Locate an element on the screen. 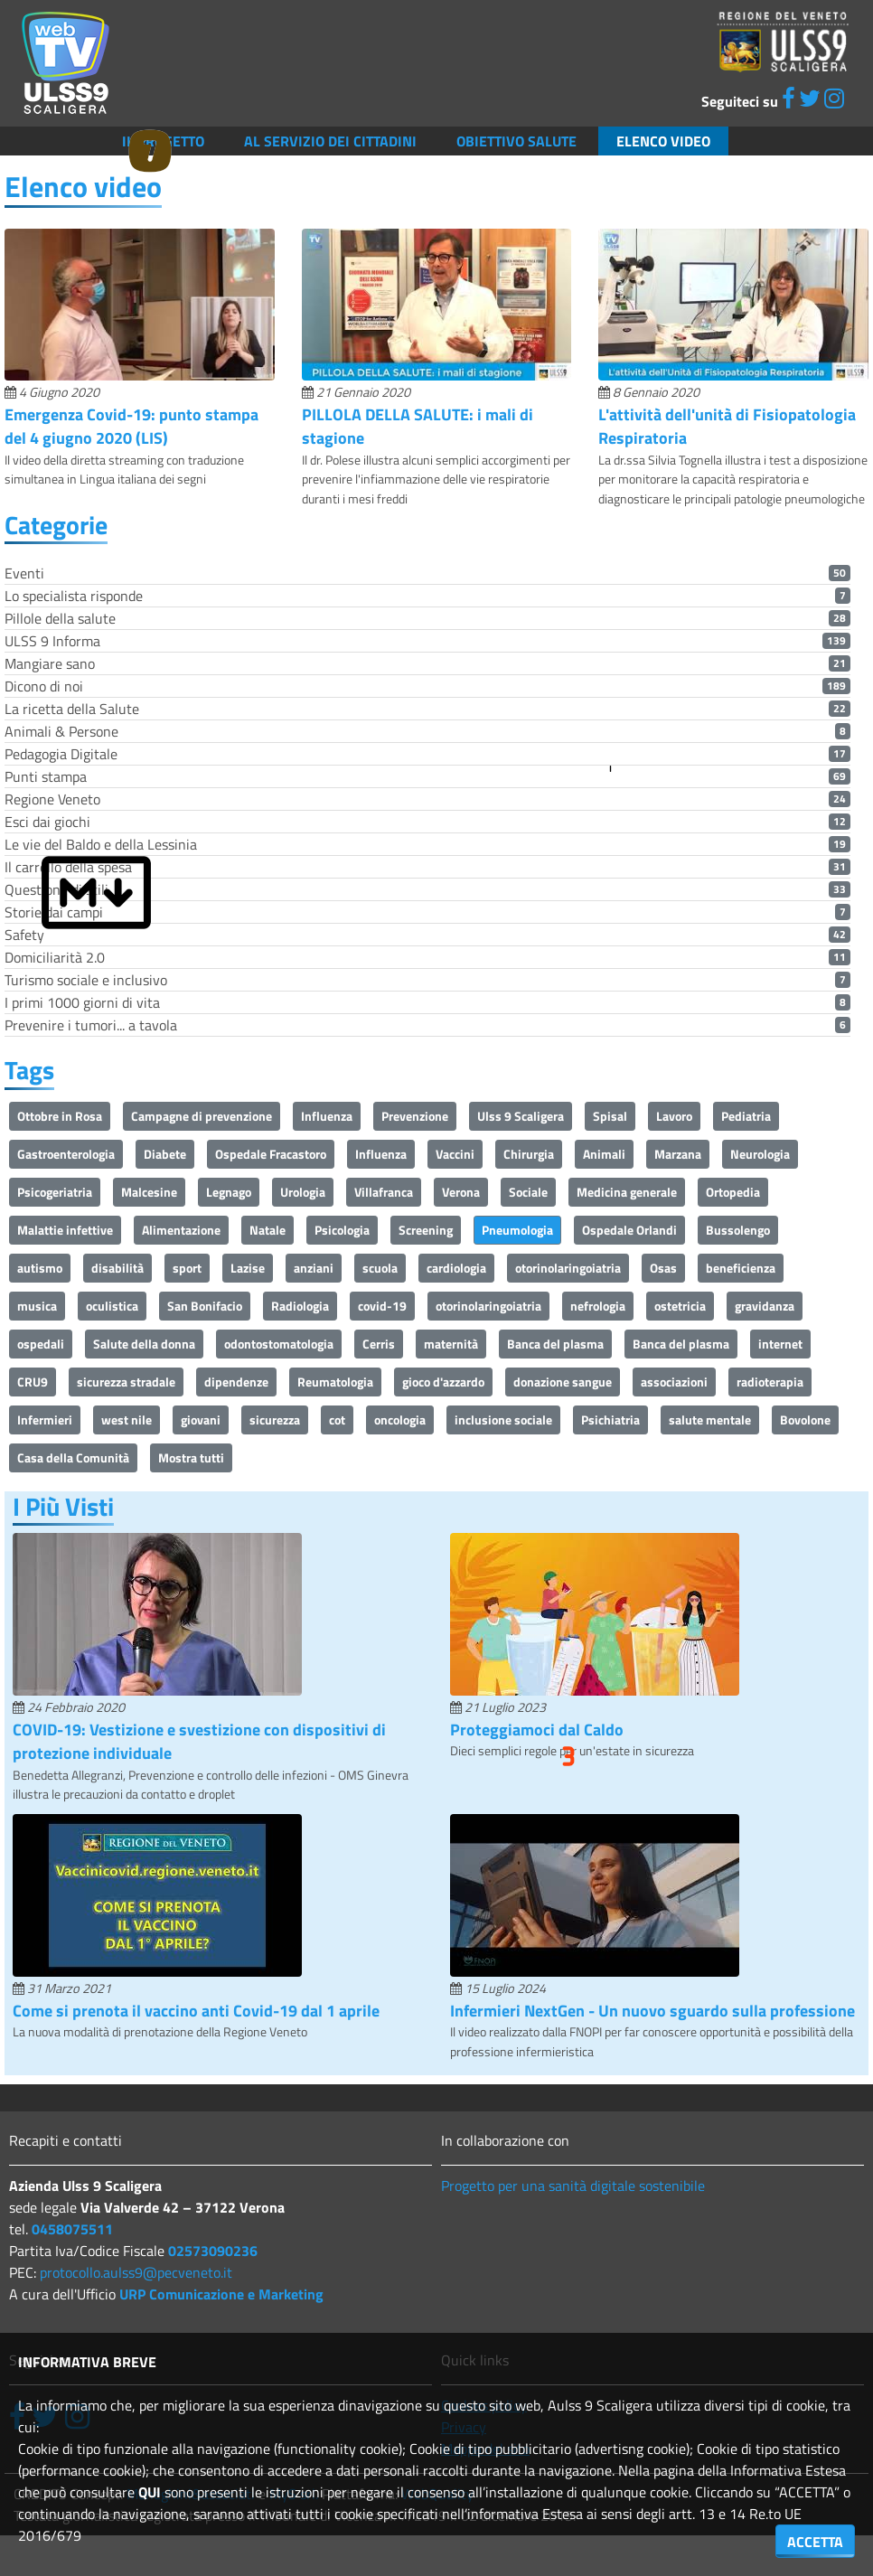 The height and width of the screenshot is (2576, 873). indicates information or help is available is located at coordinates (610, 768).